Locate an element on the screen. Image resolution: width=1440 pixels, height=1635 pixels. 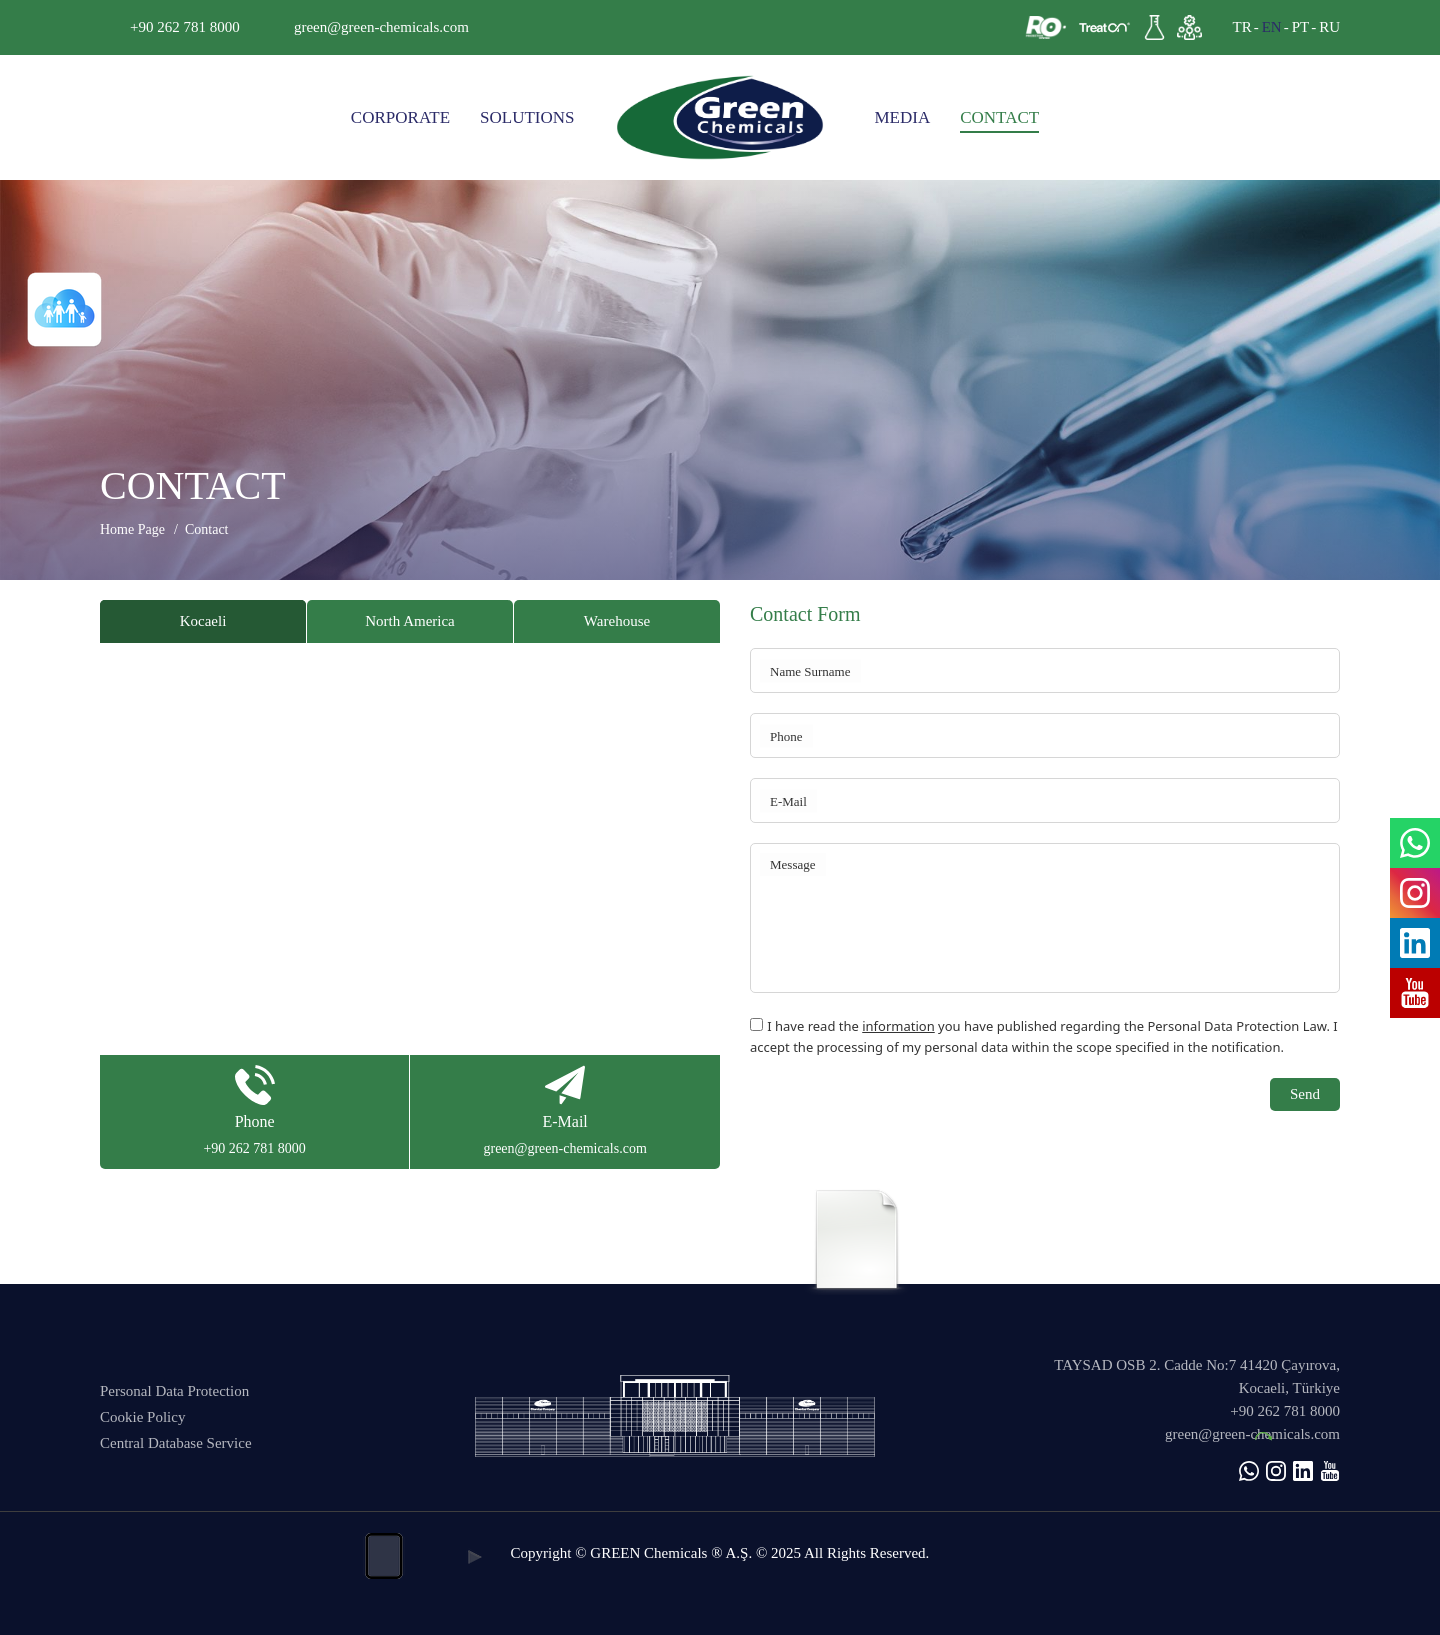
navigate to the next item or section is located at coordinates (476, 1558).